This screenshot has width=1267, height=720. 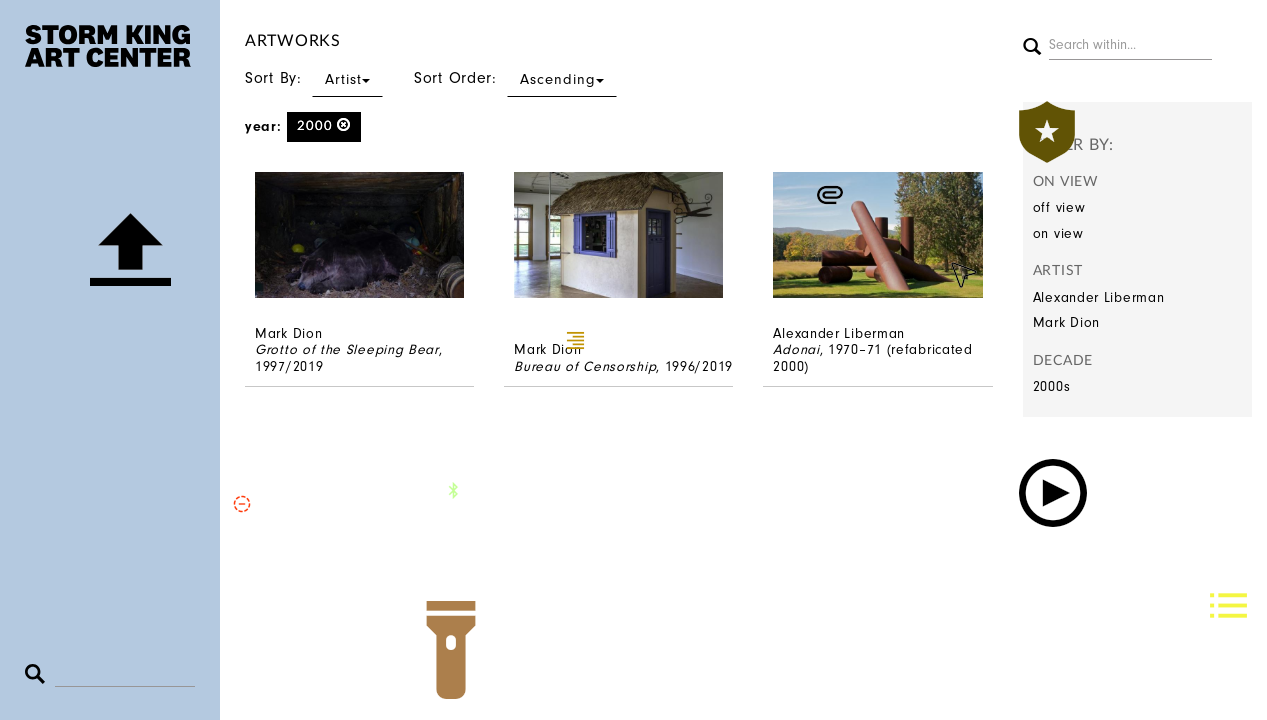 What do you see at coordinates (1047, 132) in the screenshot?
I see `view security or protection settings` at bounding box center [1047, 132].